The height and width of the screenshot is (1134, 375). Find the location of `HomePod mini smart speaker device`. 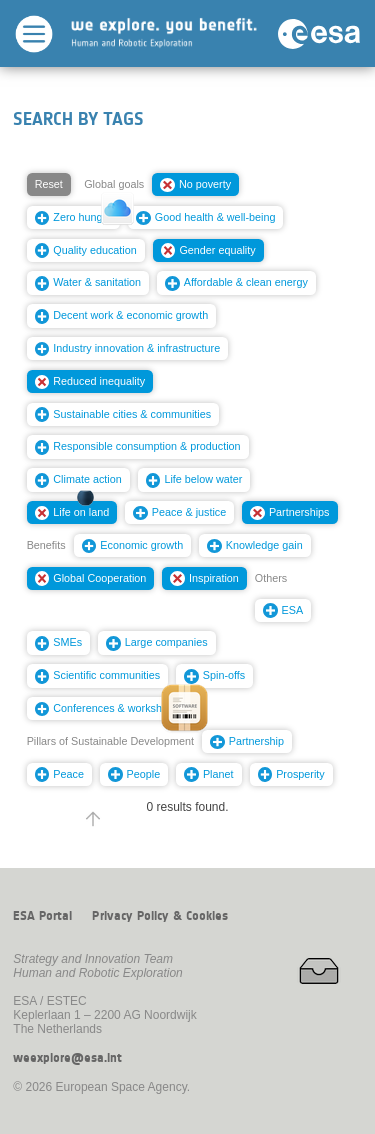

HomePod mini smart speaker device is located at coordinates (85, 499).